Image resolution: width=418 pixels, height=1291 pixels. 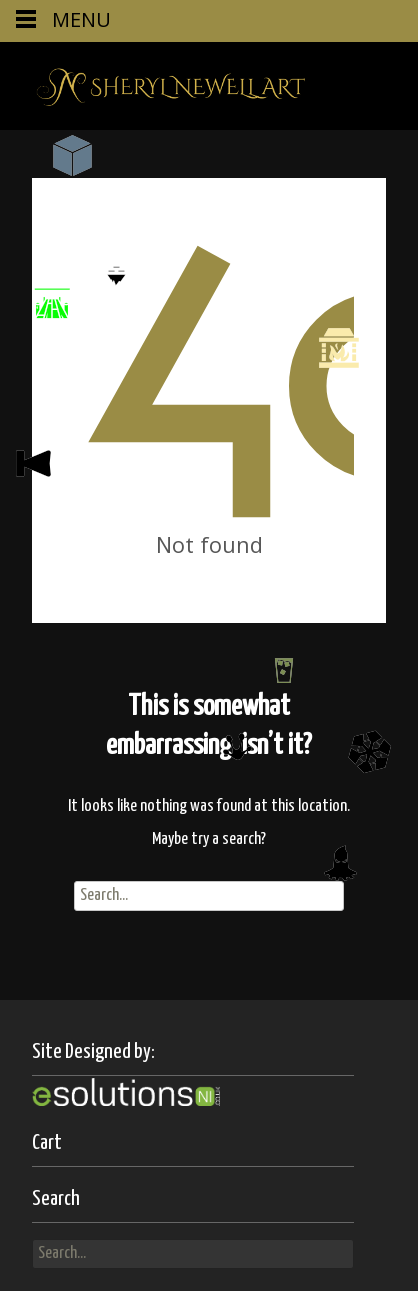 What do you see at coordinates (33, 463) in the screenshot?
I see `go to previous track or media` at bounding box center [33, 463].